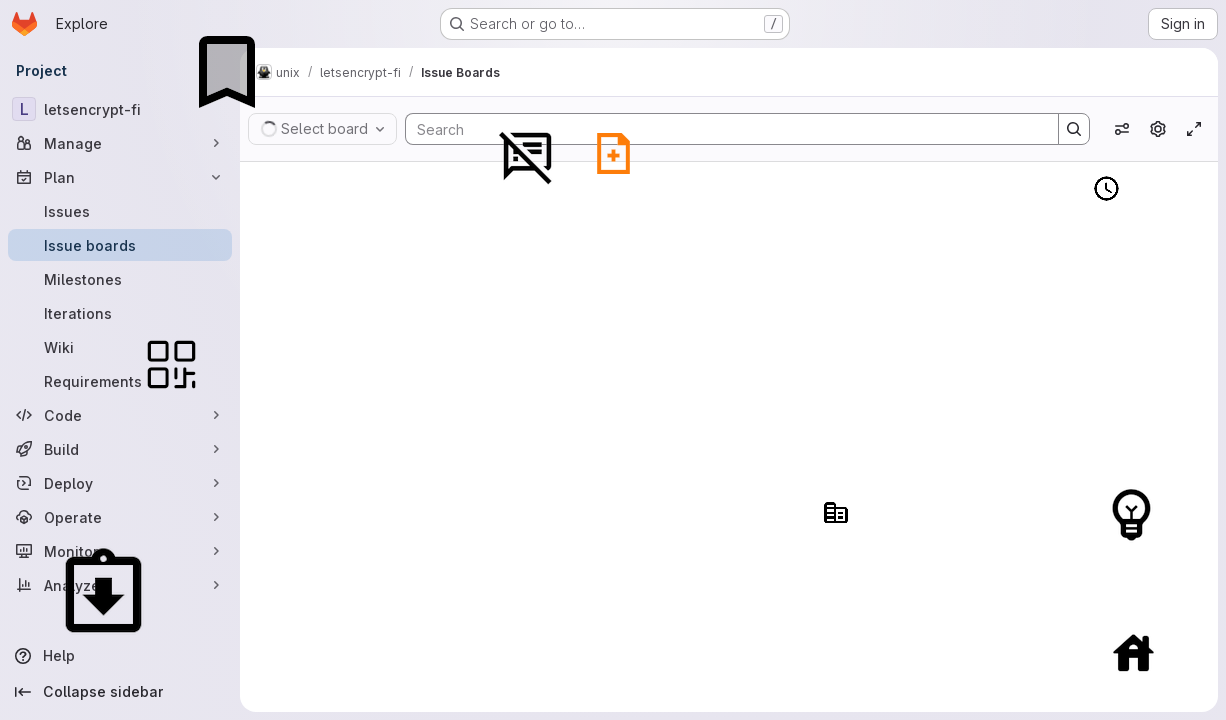 The image size is (1226, 720). Describe the element at coordinates (1106, 188) in the screenshot. I see `view schedule or upcoming events` at that location.